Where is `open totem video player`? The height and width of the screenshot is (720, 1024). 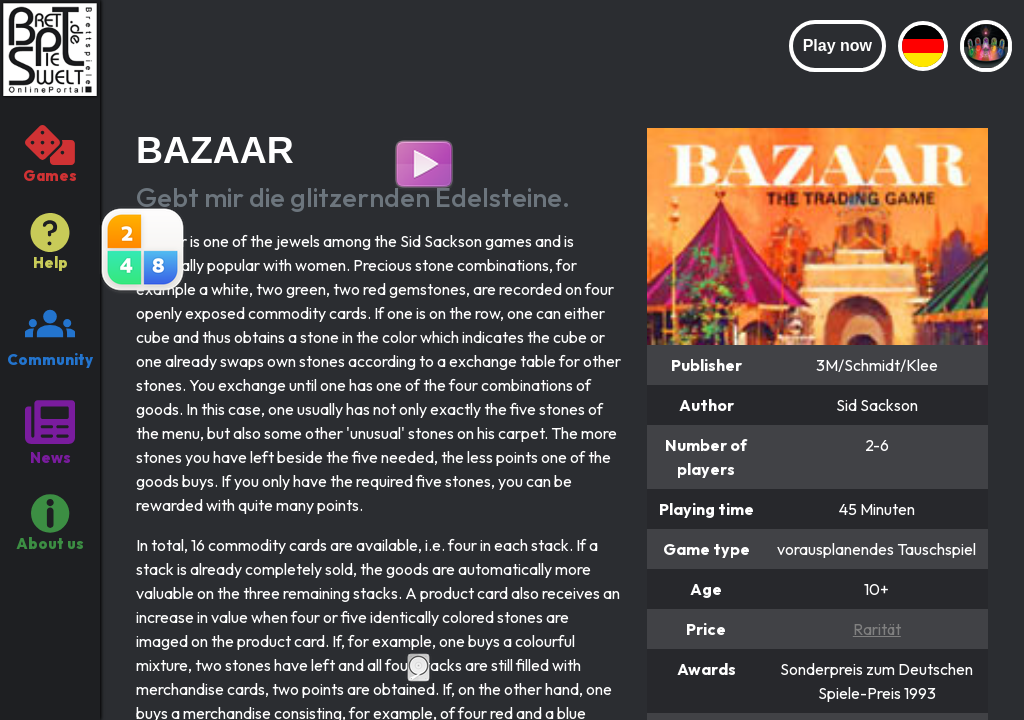 open totem video player is located at coordinates (424, 164).